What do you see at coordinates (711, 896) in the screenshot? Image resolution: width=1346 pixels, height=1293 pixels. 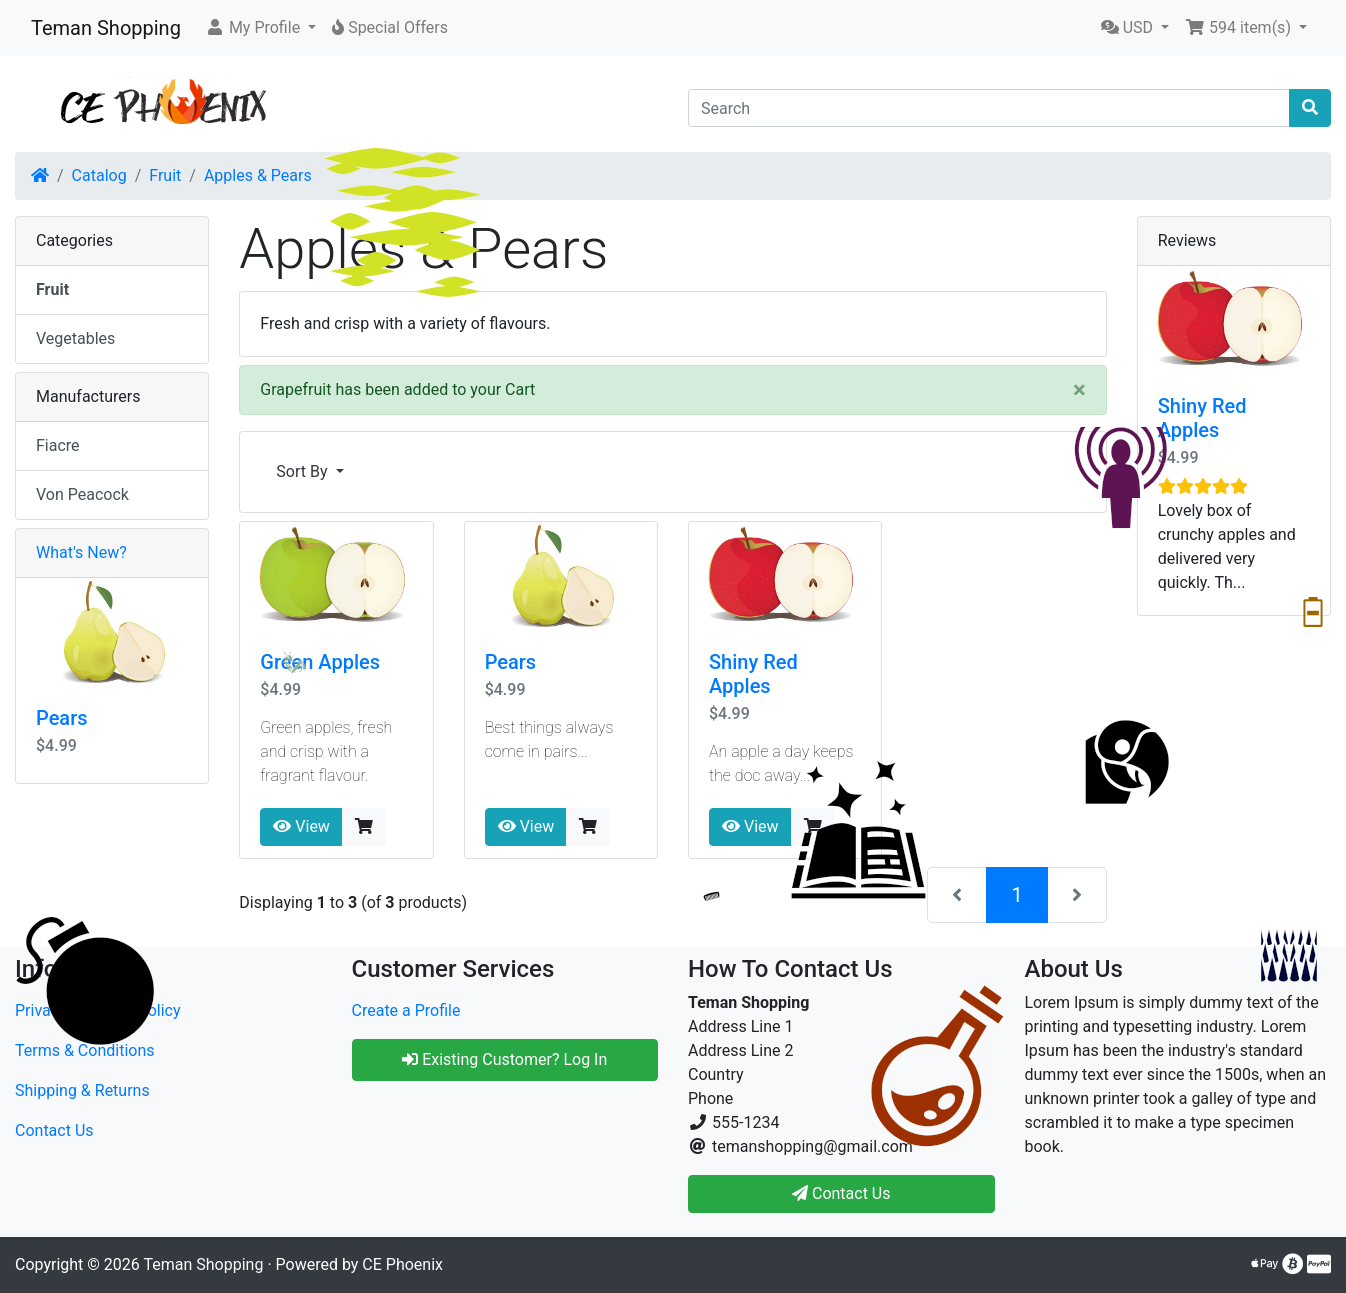 I see `access grooming or personal care settings` at bounding box center [711, 896].